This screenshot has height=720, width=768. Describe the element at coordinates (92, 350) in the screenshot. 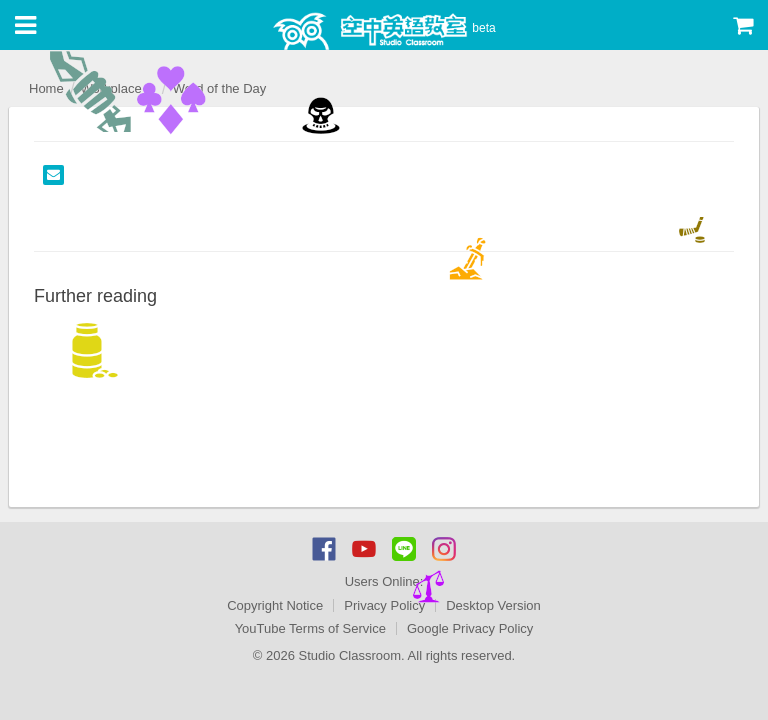

I see `view medication or prescription details` at that location.